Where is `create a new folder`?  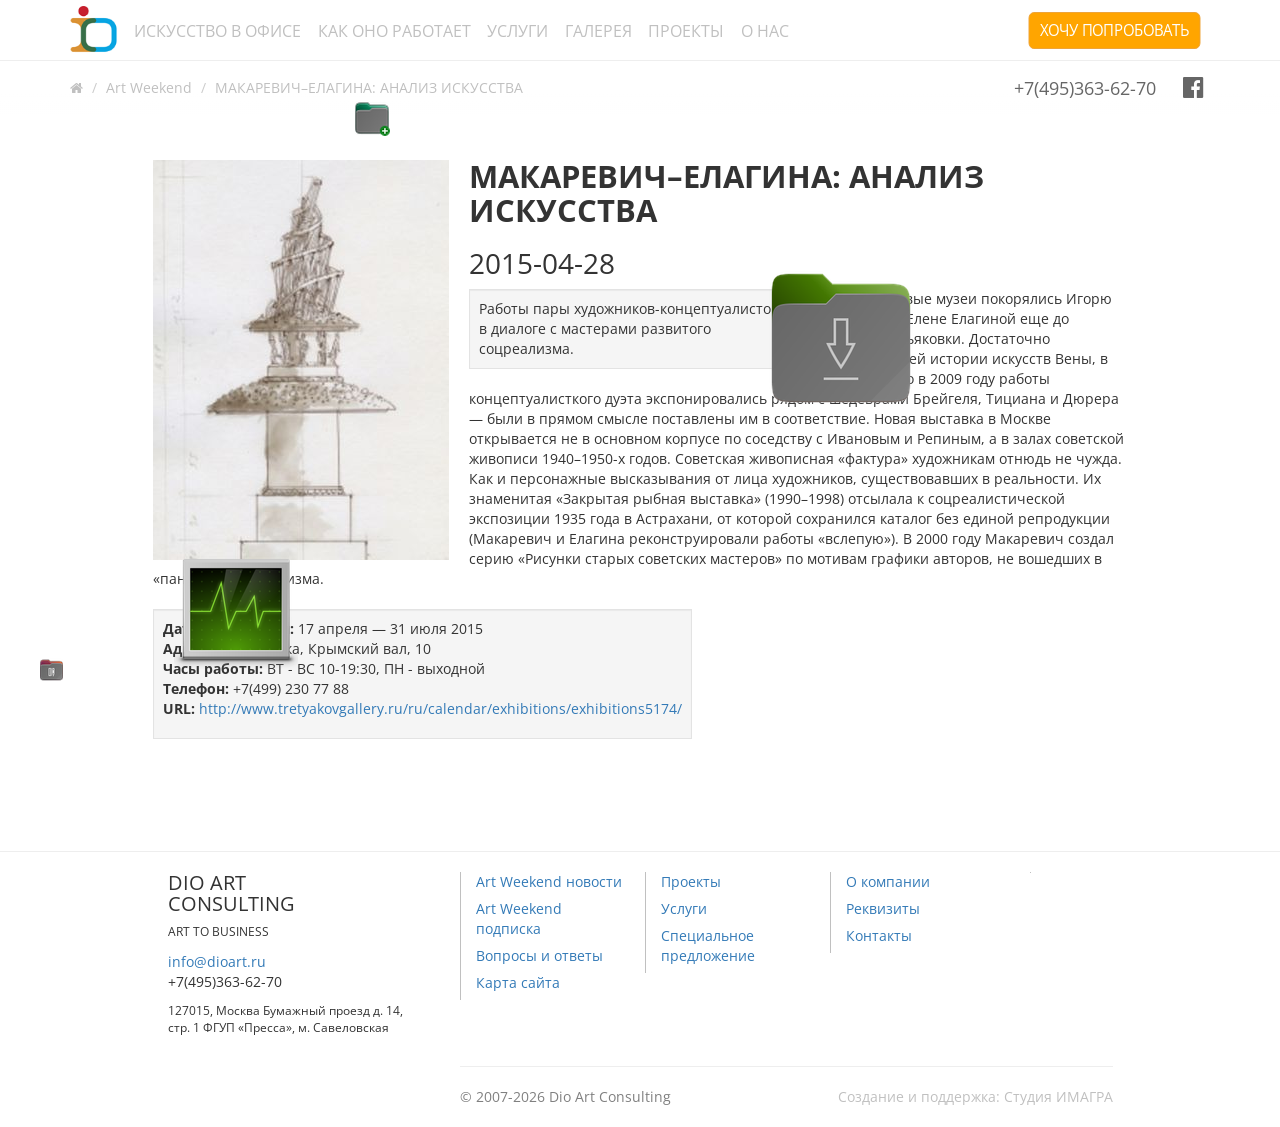 create a new folder is located at coordinates (372, 118).